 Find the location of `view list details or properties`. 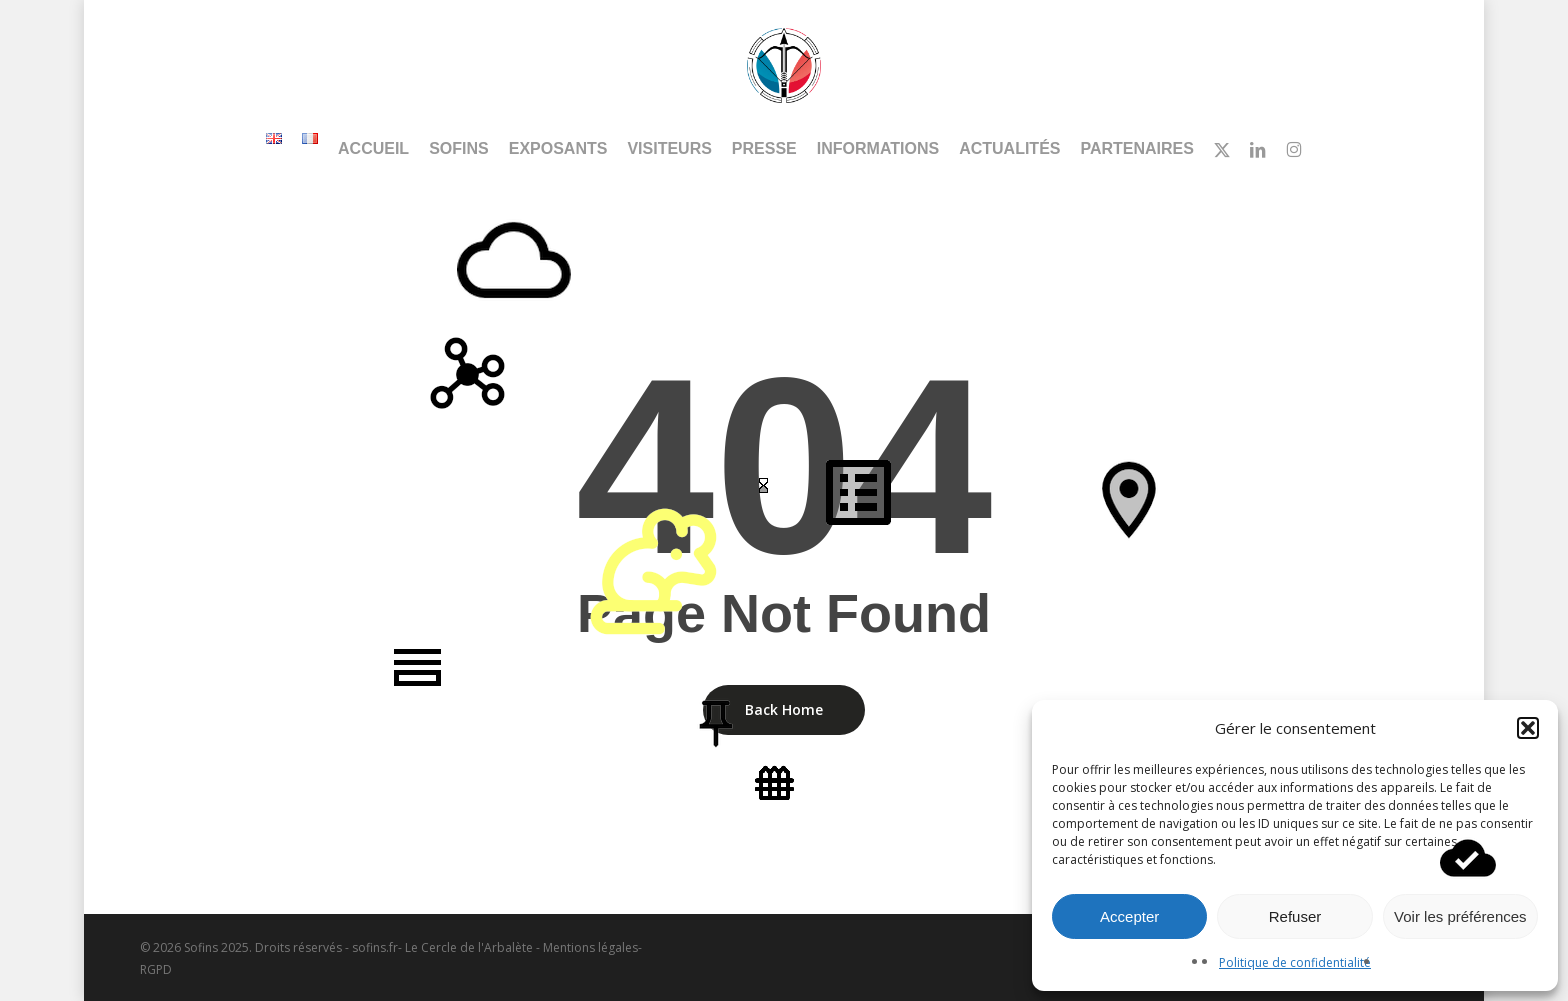

view list details or properties is located at coordinates (858, 492).